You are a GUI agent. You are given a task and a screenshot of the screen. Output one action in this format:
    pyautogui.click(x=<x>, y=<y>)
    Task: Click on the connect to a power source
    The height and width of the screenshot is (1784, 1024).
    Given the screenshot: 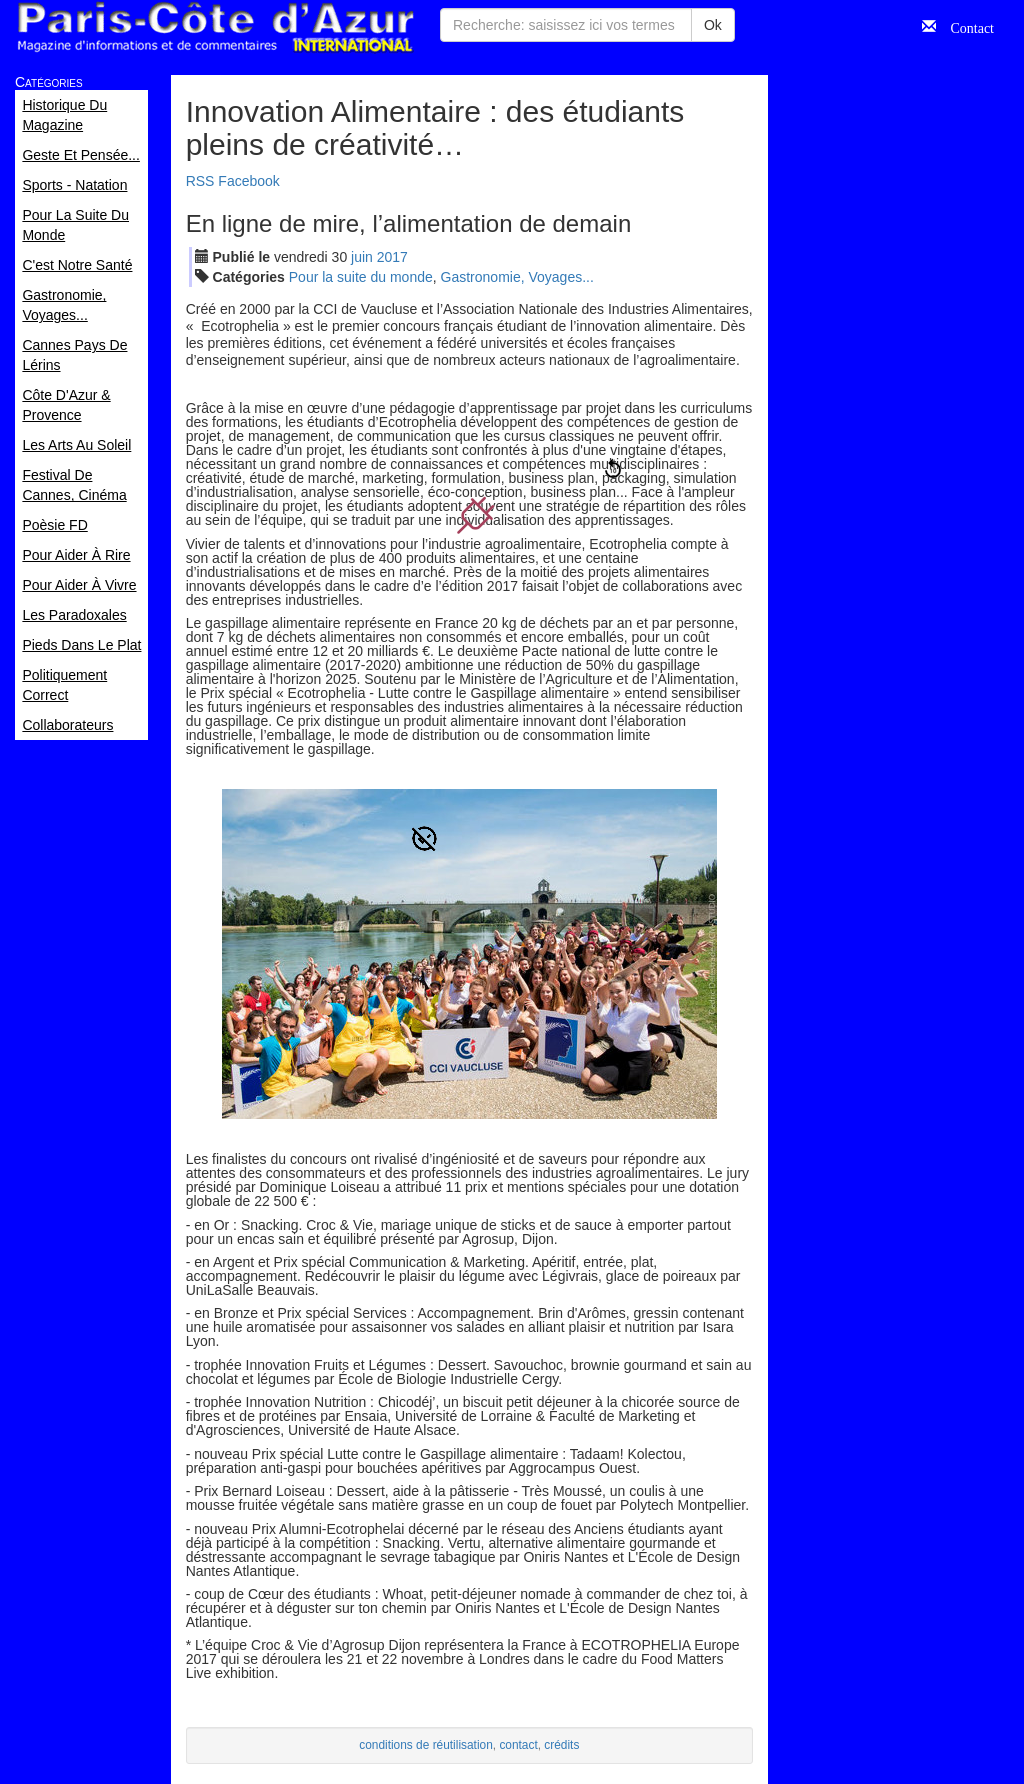 What is the action you would take?
    pyautogui.click(x=475, y=516)
    